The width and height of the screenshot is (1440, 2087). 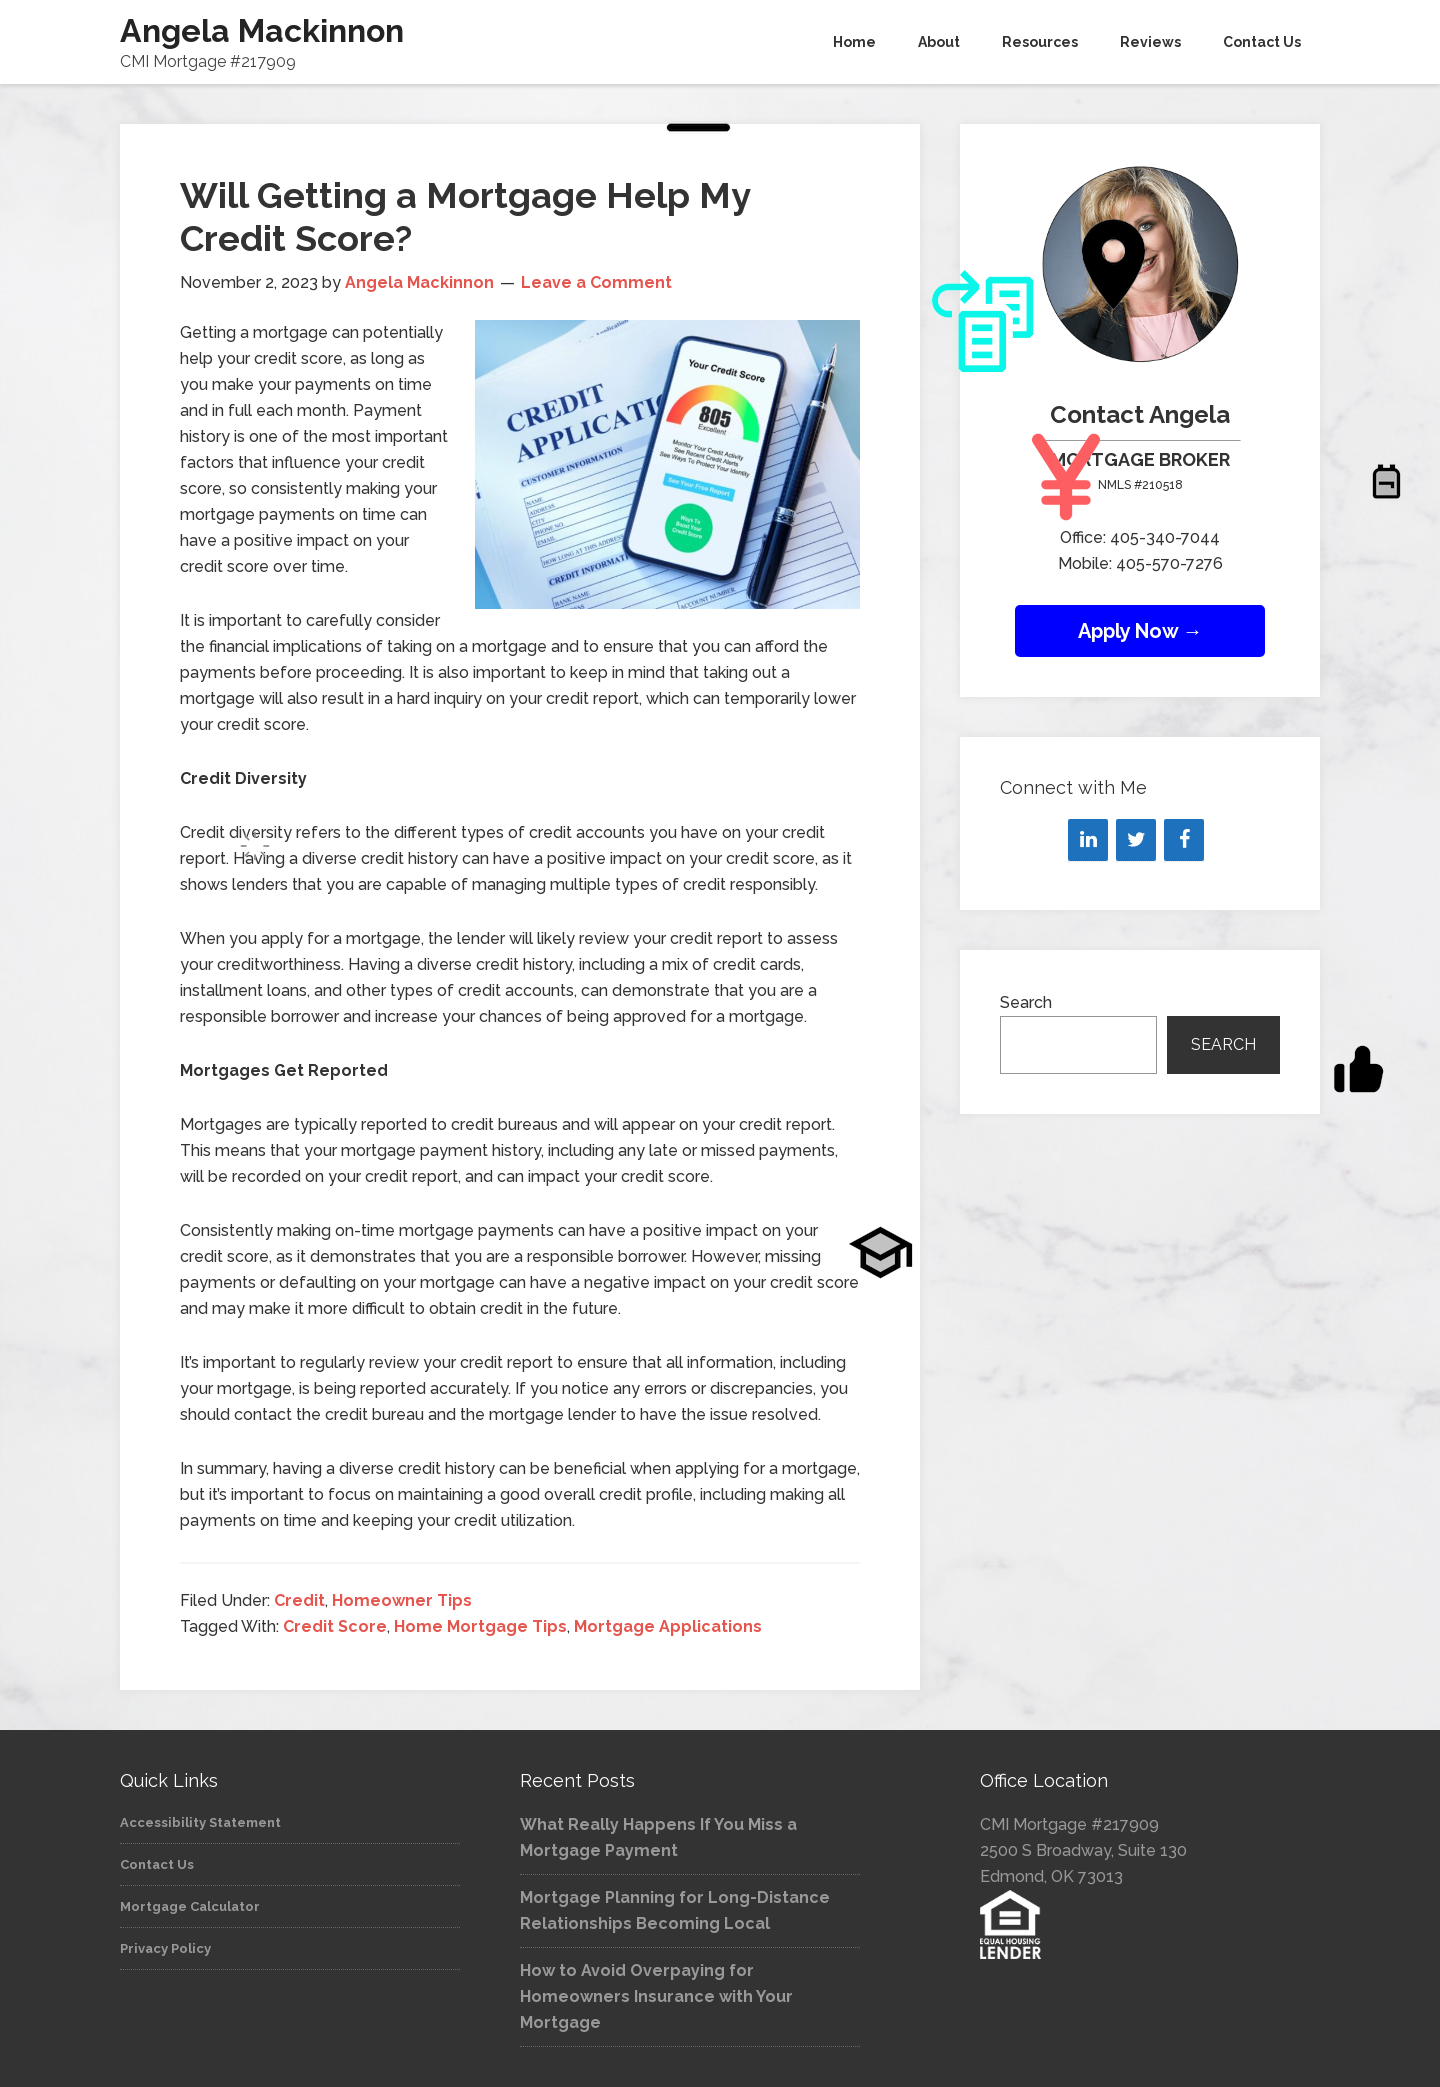 What do you see at coordinates (1360, 1069) in the screenshot?
I see `like or upvote content` at bounding box center [1360, 1069].